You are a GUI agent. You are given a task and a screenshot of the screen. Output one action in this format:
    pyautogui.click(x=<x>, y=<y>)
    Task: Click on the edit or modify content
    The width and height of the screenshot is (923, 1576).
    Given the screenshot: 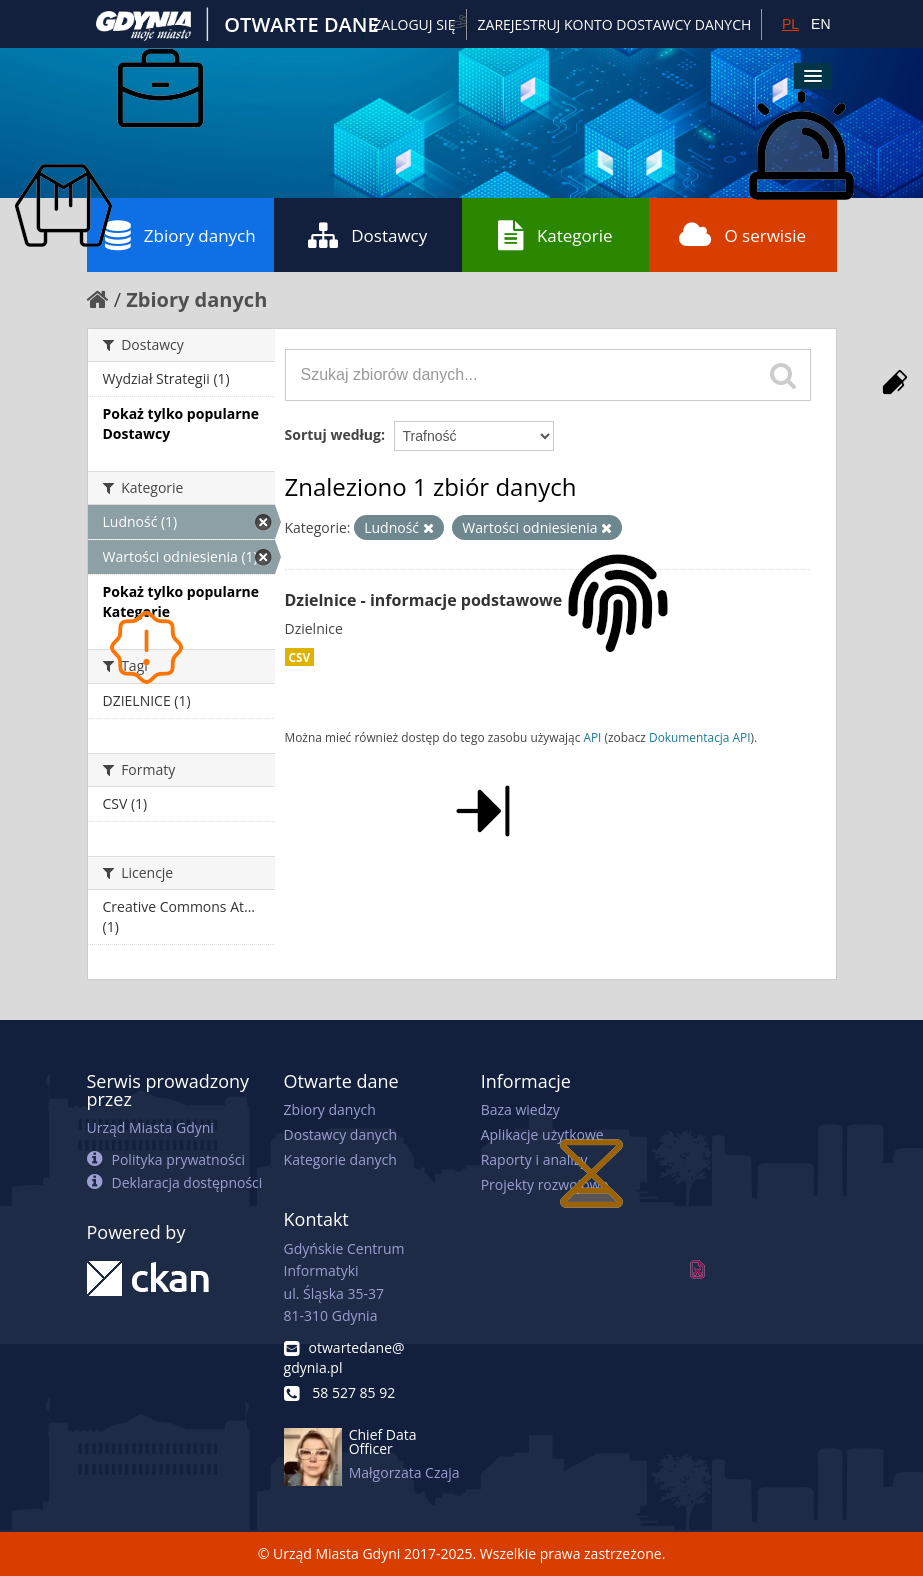 What is the action you would take?
    pyautogui.click(x=894, y=382)
    